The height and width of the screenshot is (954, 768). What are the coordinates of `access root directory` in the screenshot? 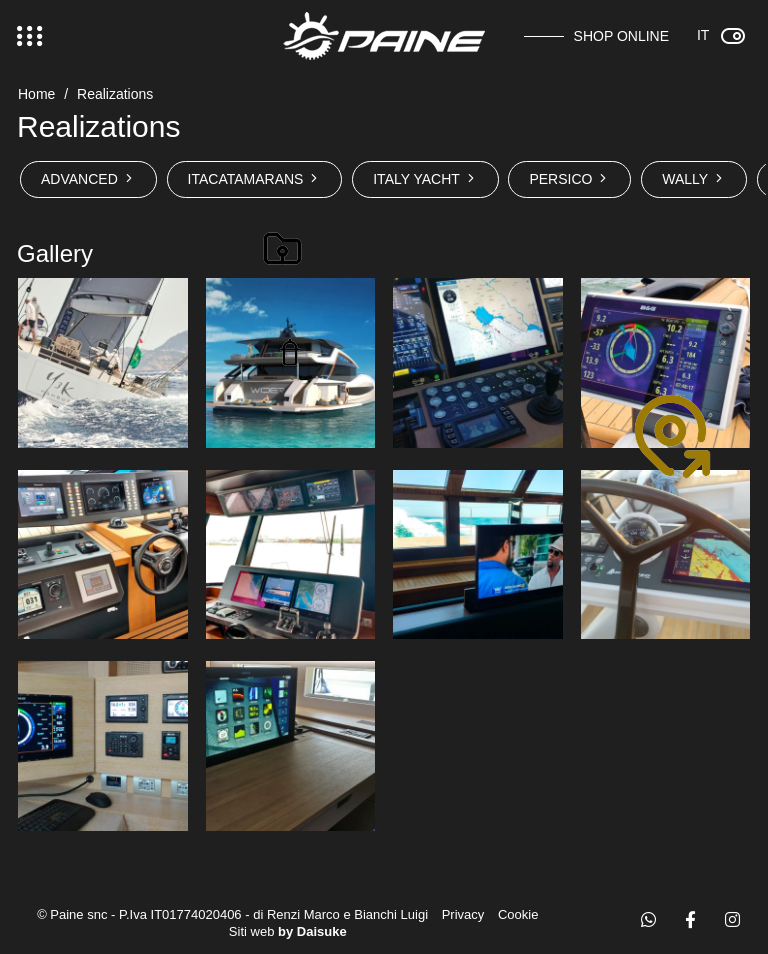 It's located at (282, 249).